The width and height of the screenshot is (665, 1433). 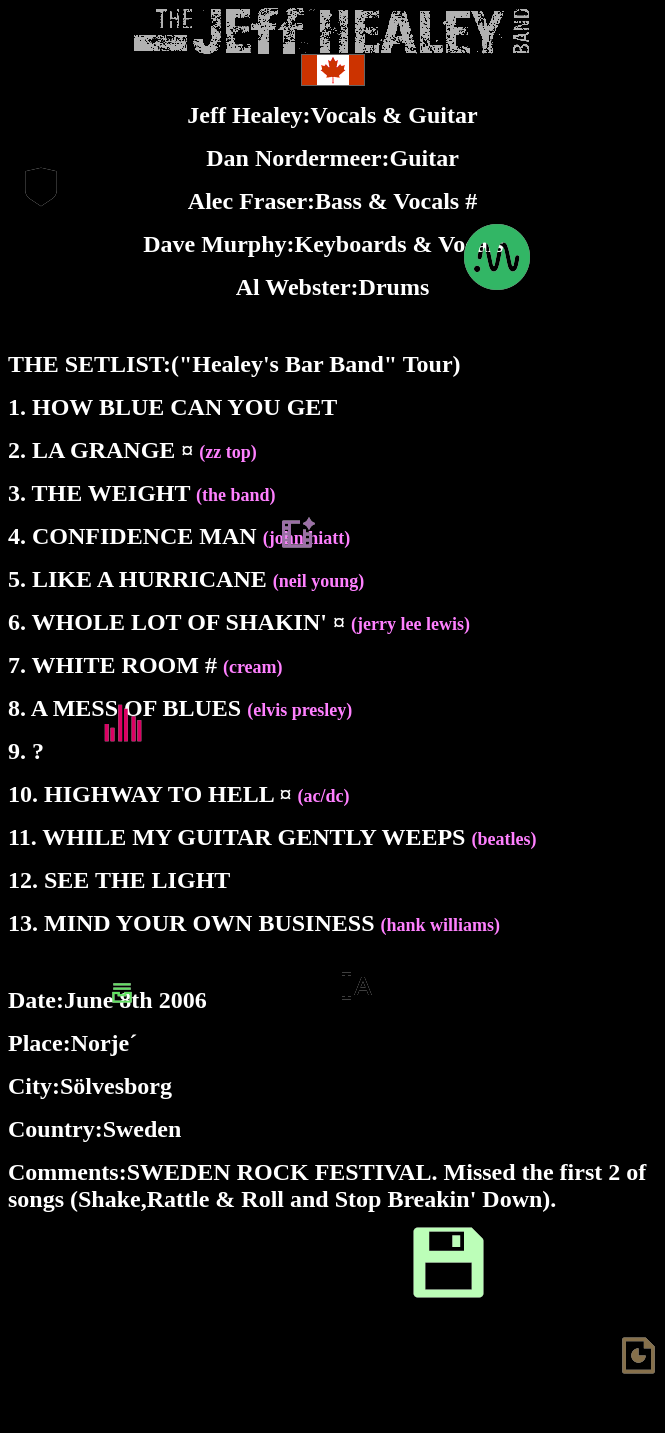 I want to click on view document with chart data, so click(x=638, y=1355).